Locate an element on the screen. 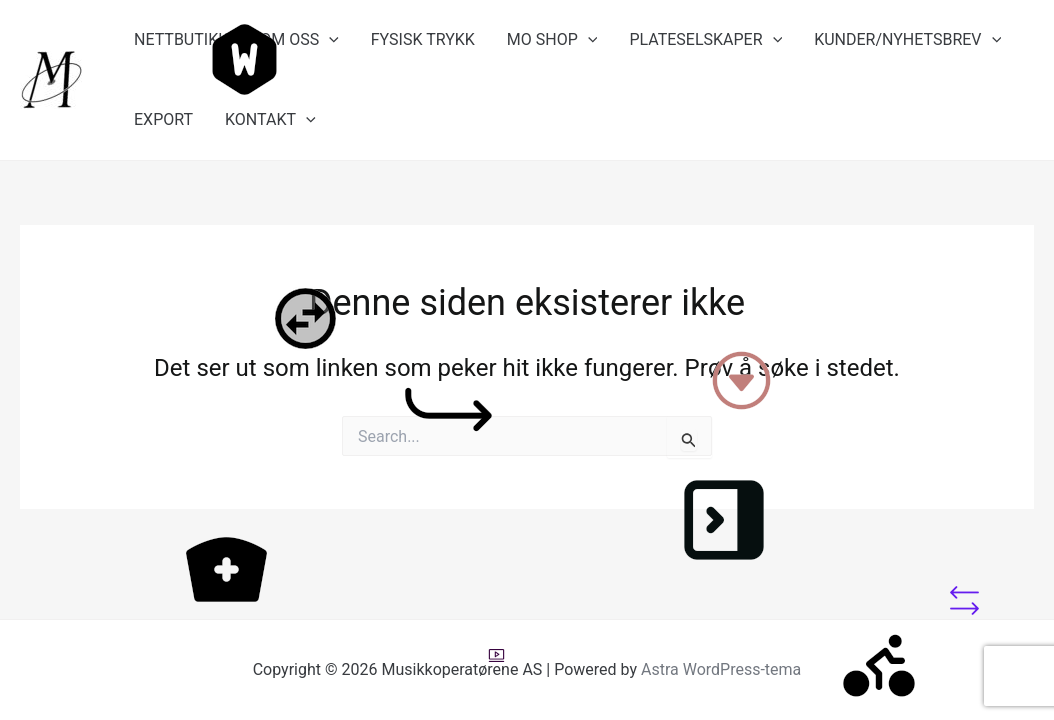 The width and height of the screenshot is (1054, 720). collapse the right sidebar panel is located at coordinates (724, 520).